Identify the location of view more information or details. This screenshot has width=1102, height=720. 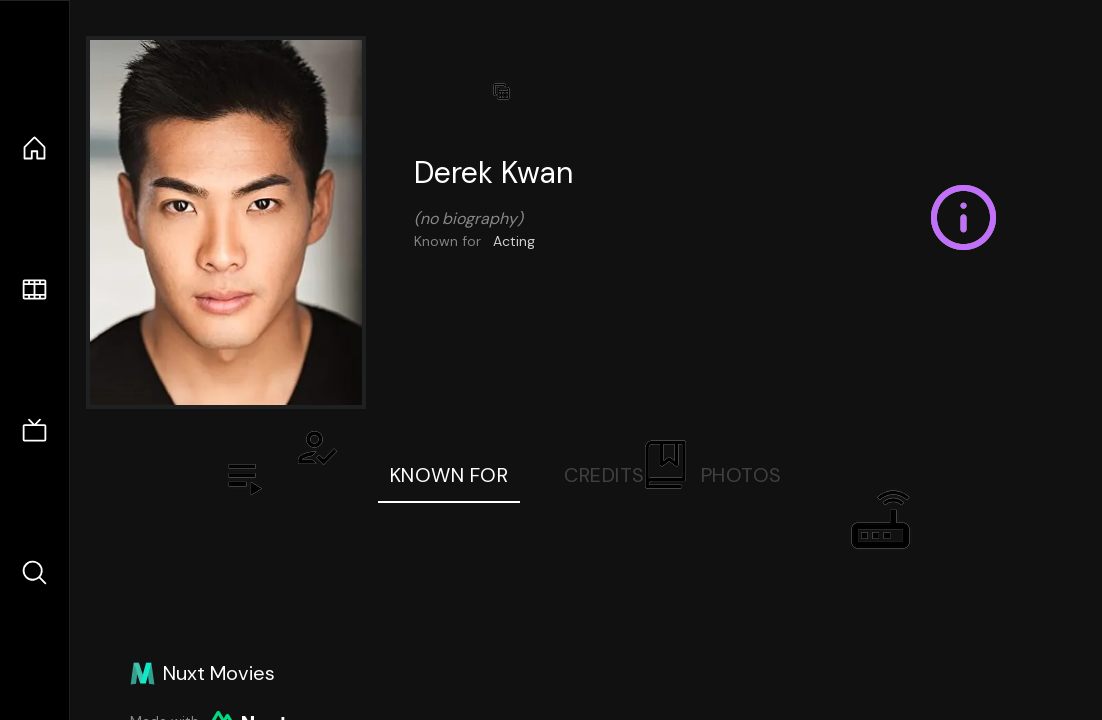
(963, 217).